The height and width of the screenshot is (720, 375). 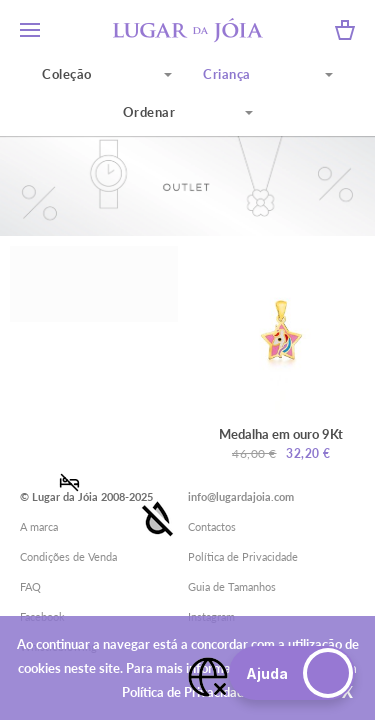 I want to click on no sleeping accommodations available, so click(x=69, y=482).